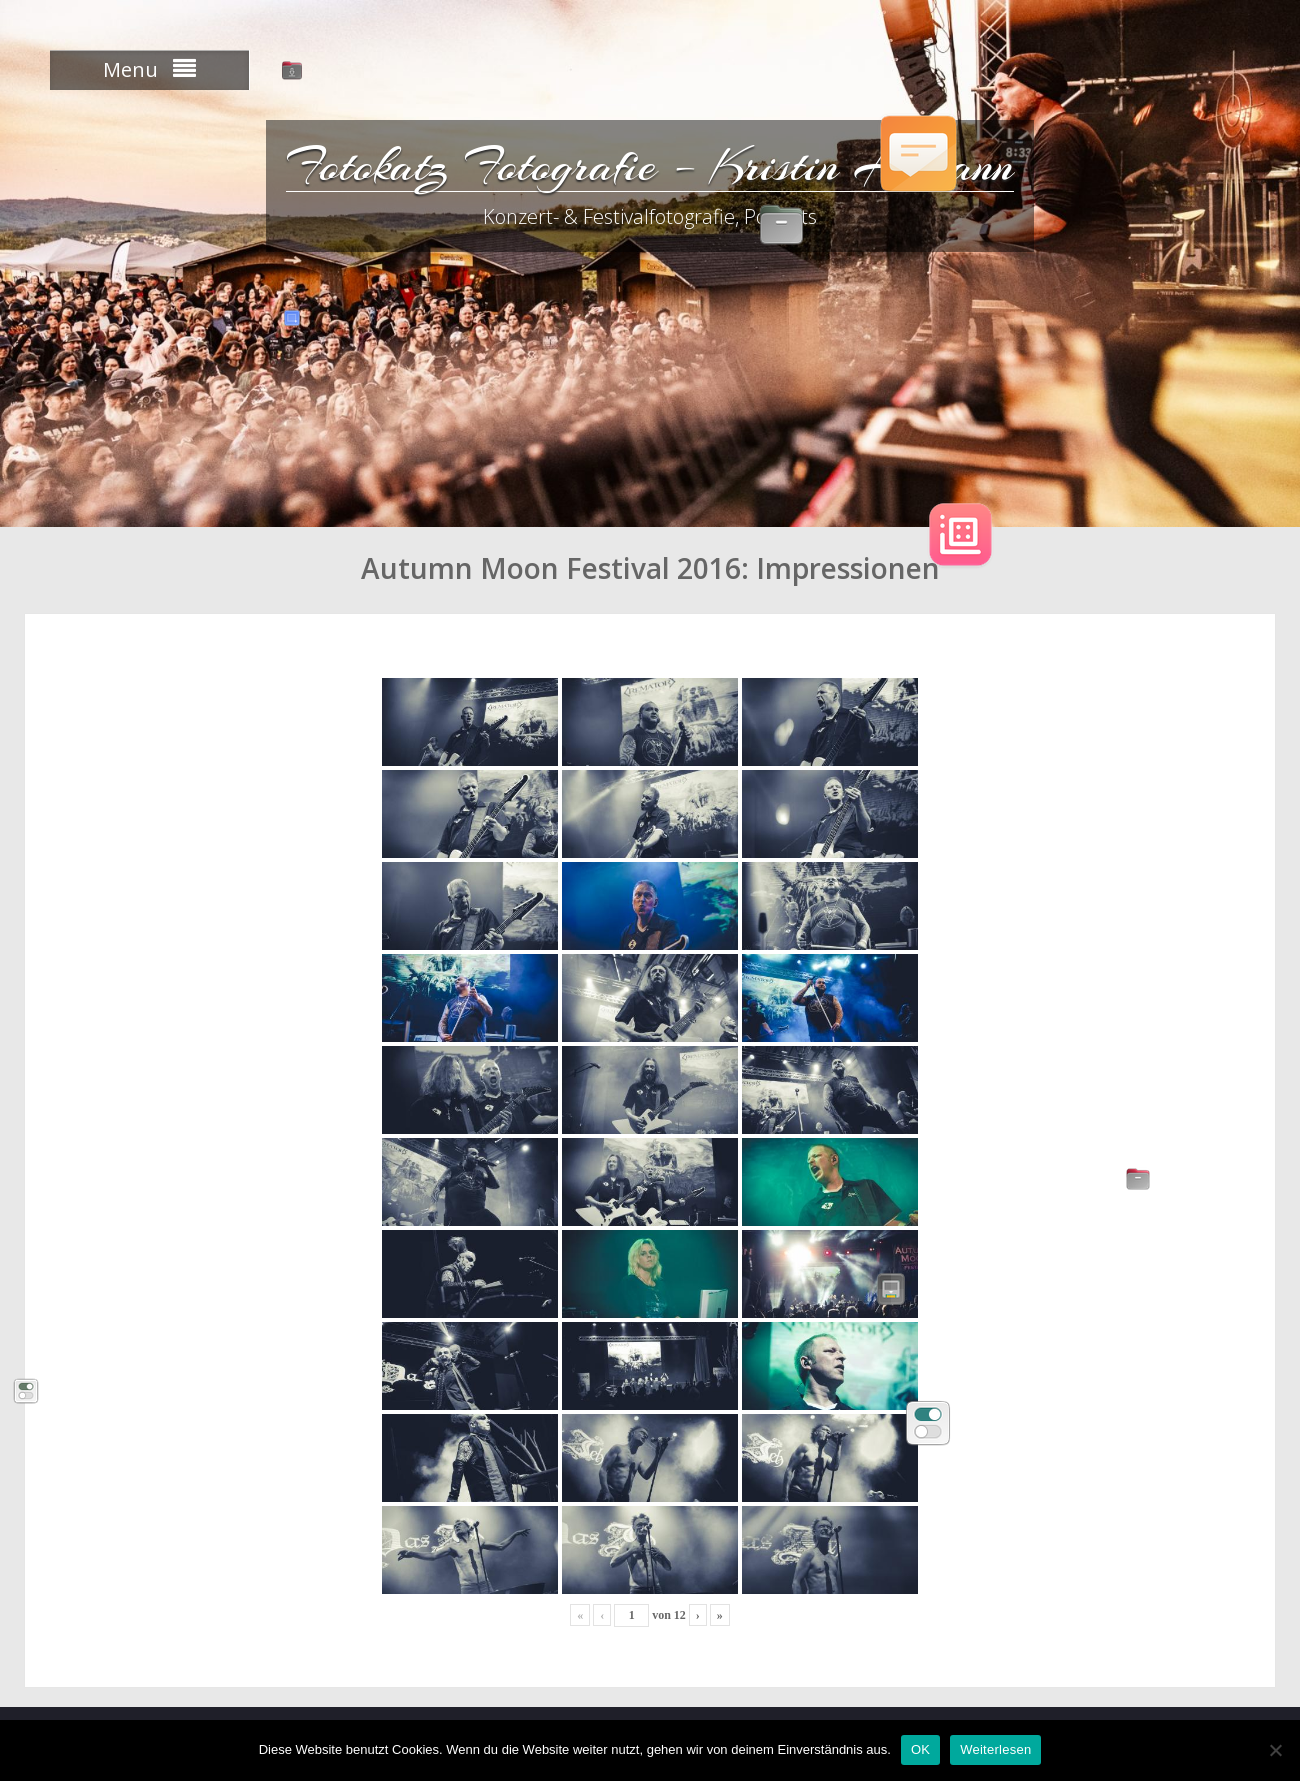  Describe the element at coordinates (960, 534) in the screenshot. I see `open ludusavi game save backup tool` at that location.